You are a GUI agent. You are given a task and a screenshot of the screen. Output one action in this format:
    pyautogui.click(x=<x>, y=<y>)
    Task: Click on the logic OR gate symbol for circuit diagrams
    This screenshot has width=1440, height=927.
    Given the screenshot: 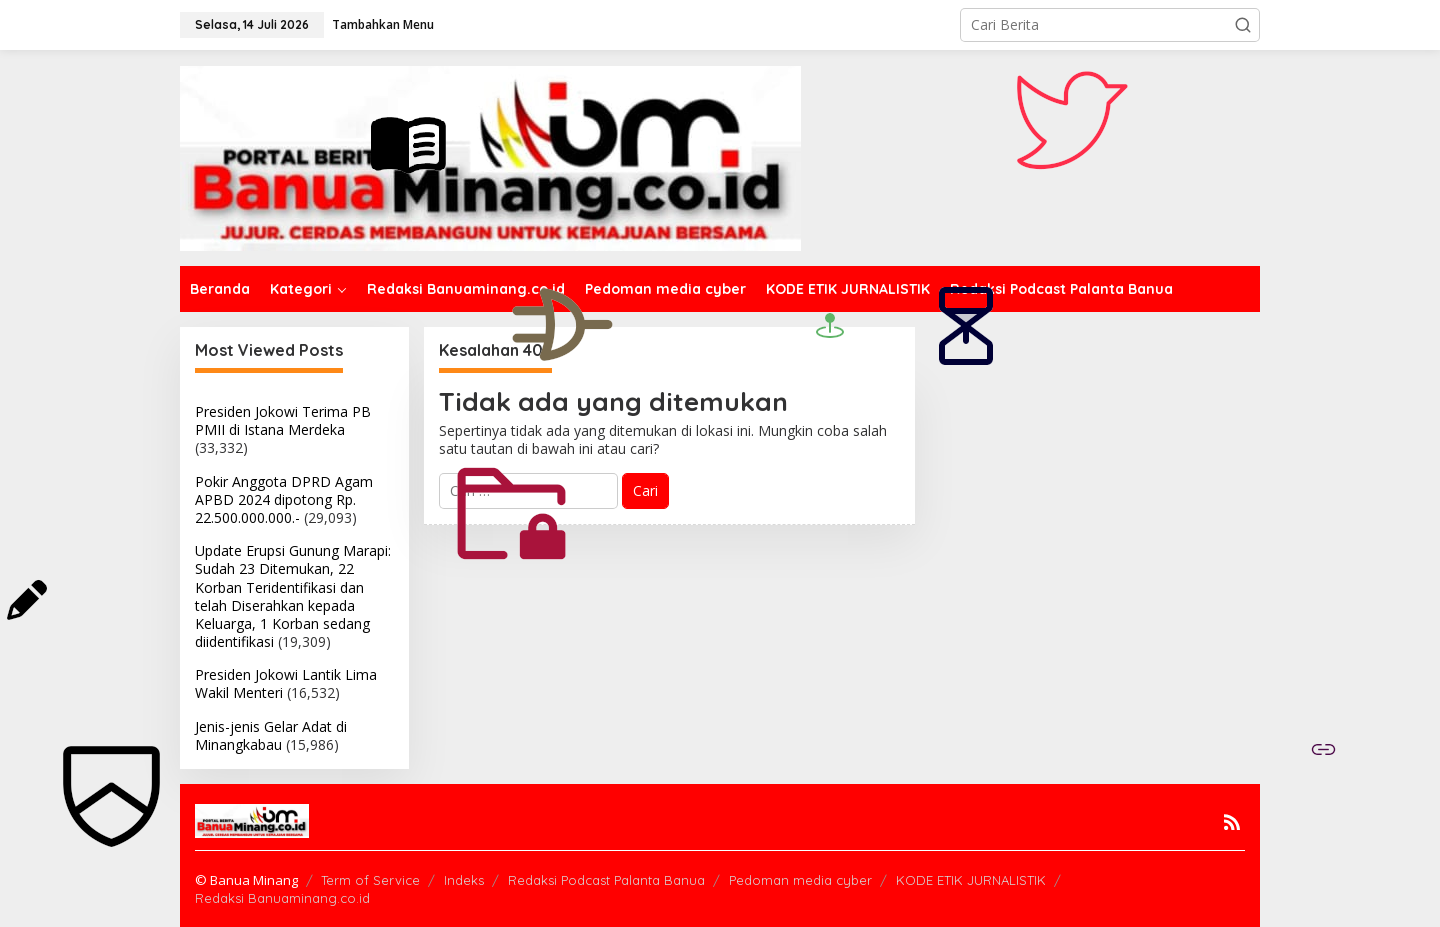 What is the action you would take?
    pyautogui.click(x=562, y=324)
    